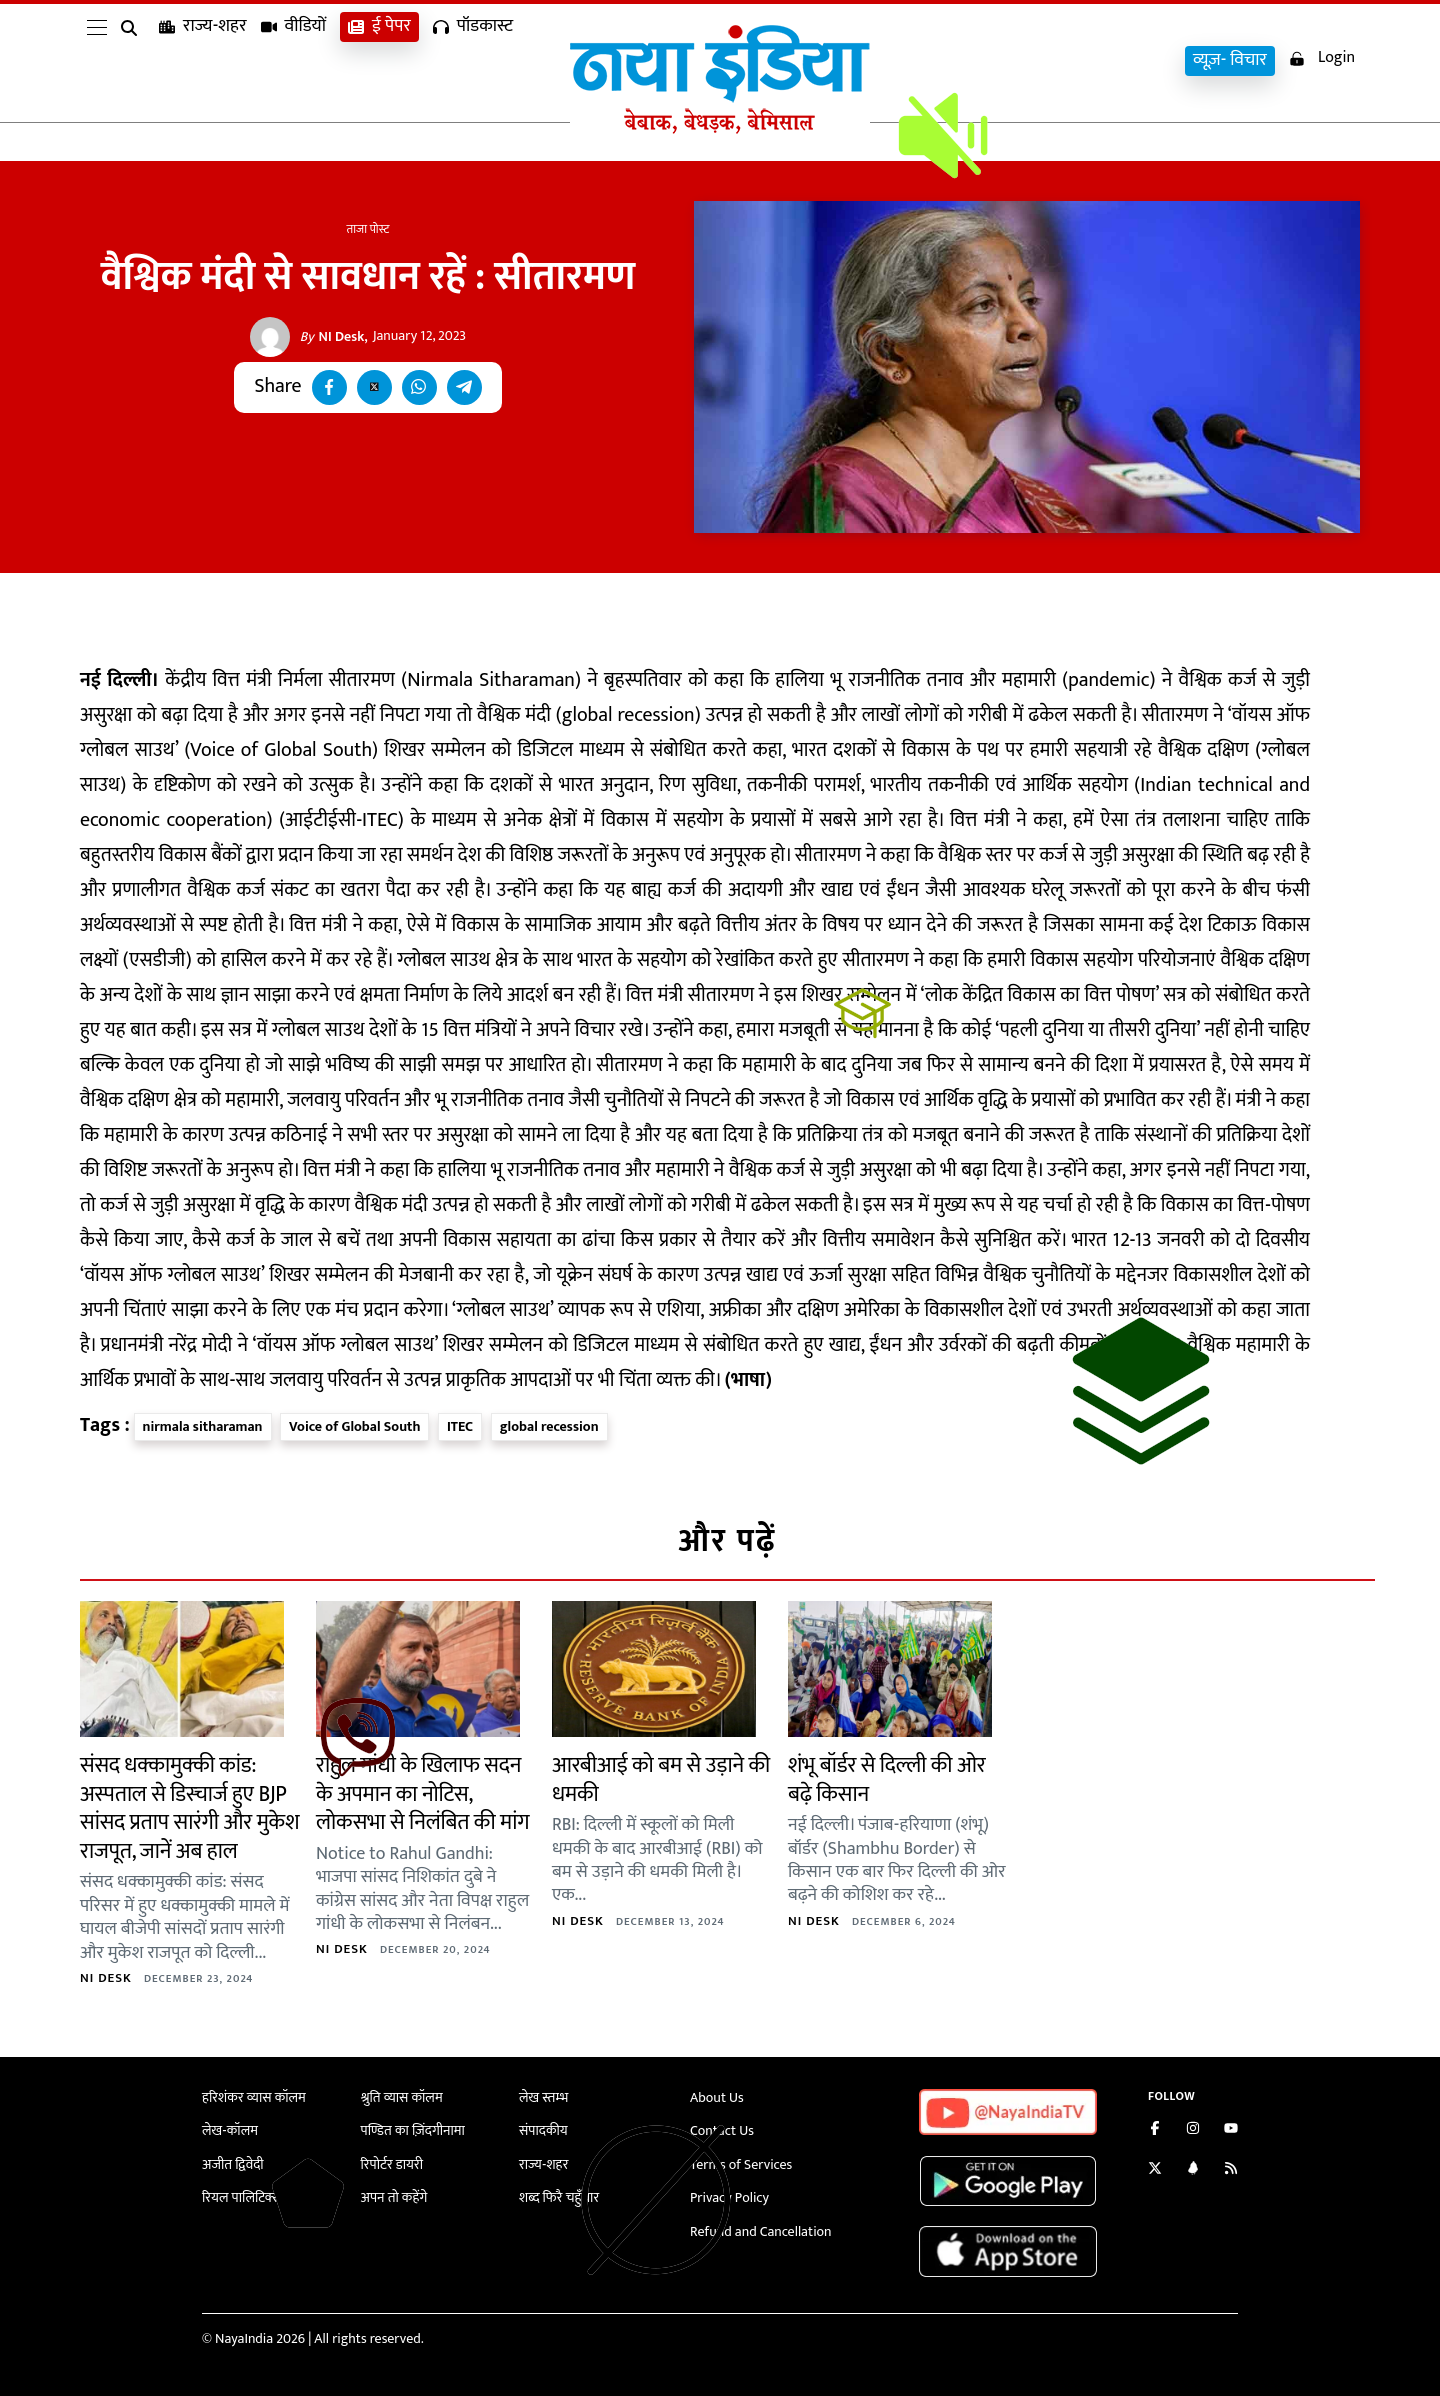  I want to click on open Viber messaging app, so click(358, 1737).